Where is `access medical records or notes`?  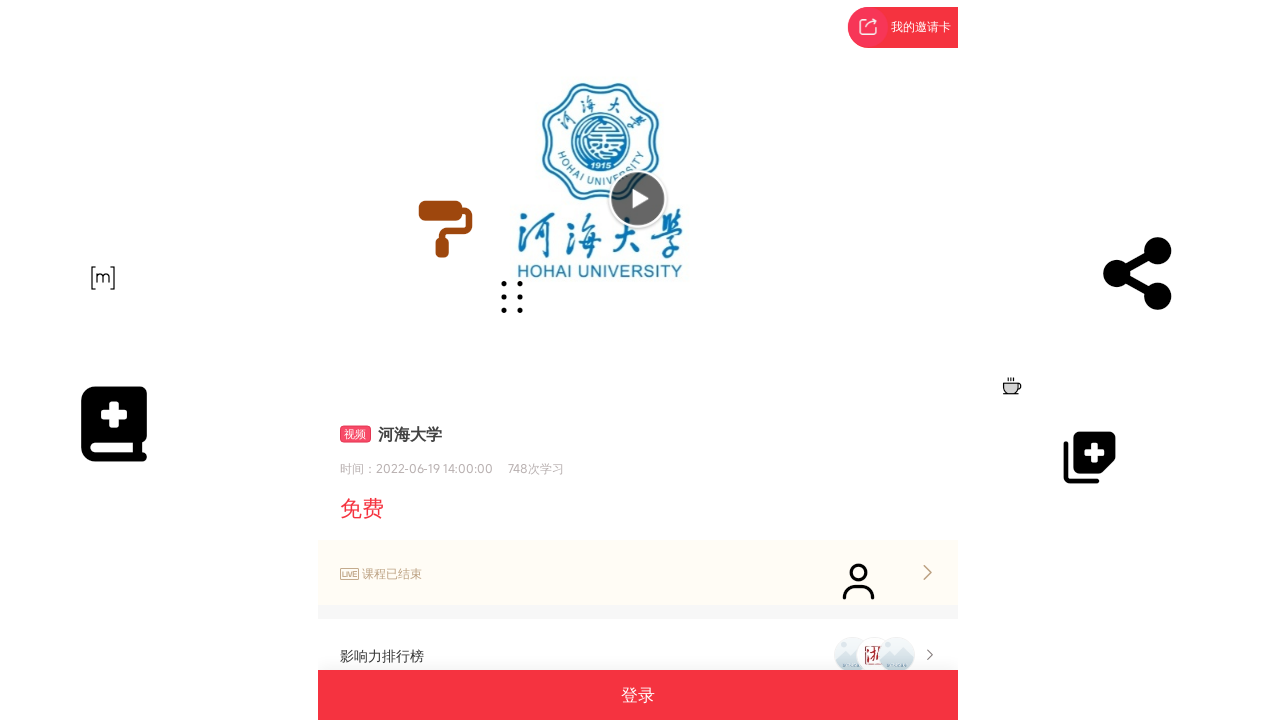
access medical records or notes is located at coordinates (1089, 457).